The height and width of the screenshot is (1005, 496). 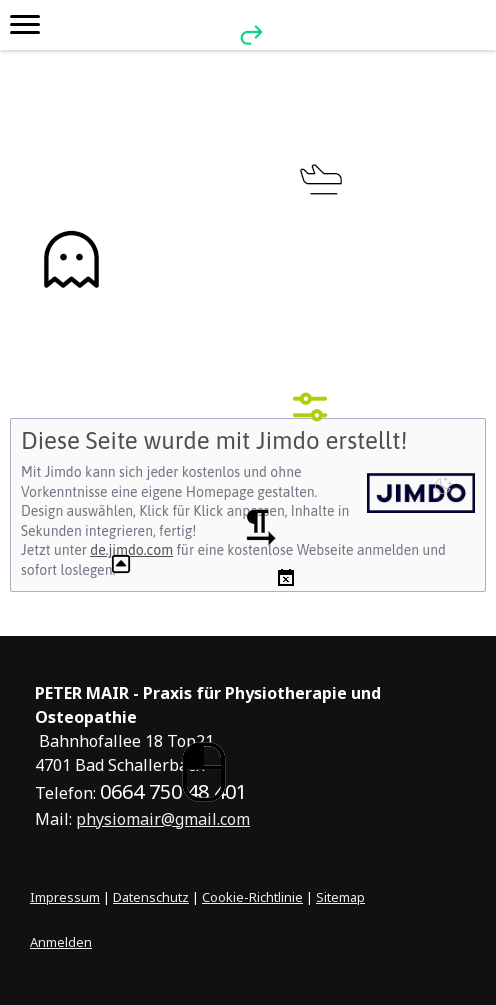 What do you see at coordinates (121, 564) in the screenshot?
I see `expand or collapse a section upward` at bounding box center [121, 564].